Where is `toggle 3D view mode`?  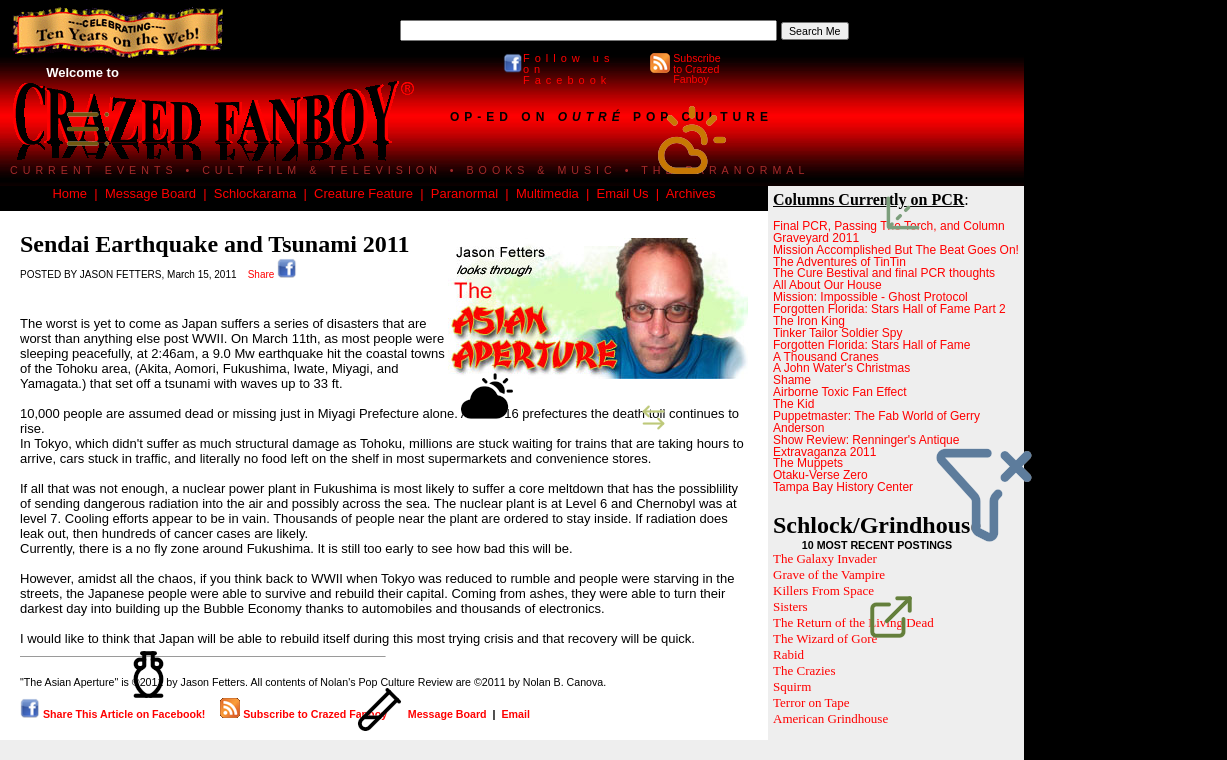 toggle 3D view mode is located at coordinates (903, 213).